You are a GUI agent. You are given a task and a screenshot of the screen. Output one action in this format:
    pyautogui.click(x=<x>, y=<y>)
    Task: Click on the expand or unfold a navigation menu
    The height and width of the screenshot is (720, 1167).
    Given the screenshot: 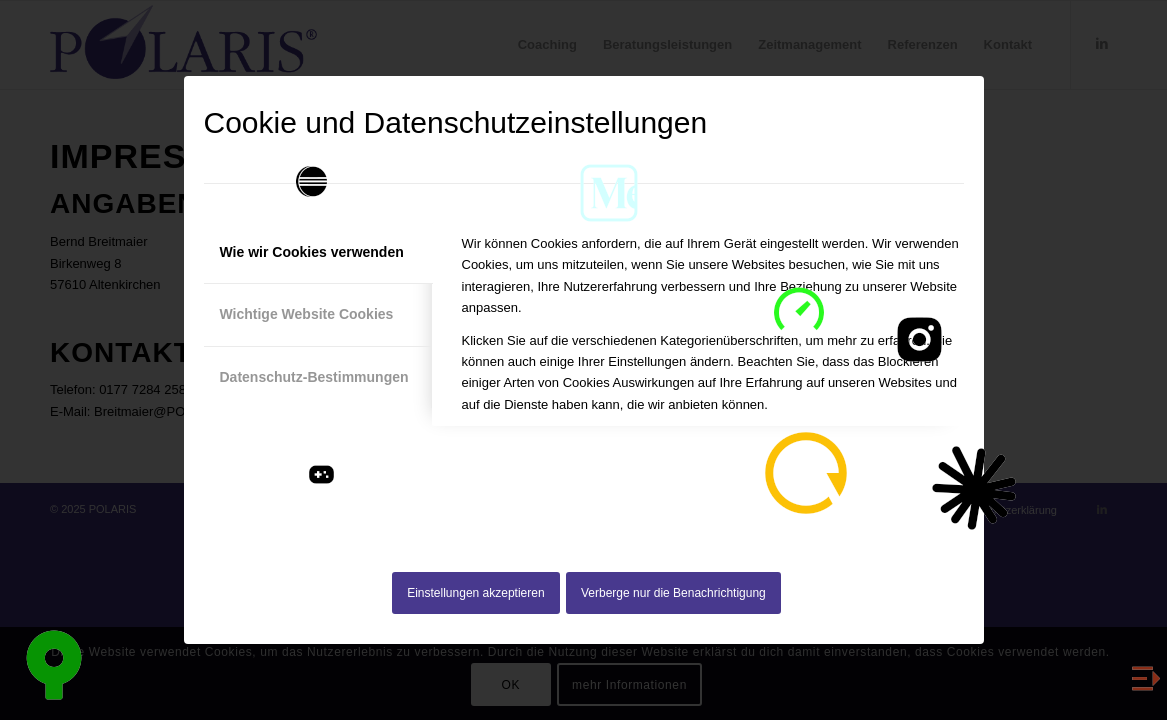 What is the action you would take?
    pyautogui.click(x=1145, y=678)
    